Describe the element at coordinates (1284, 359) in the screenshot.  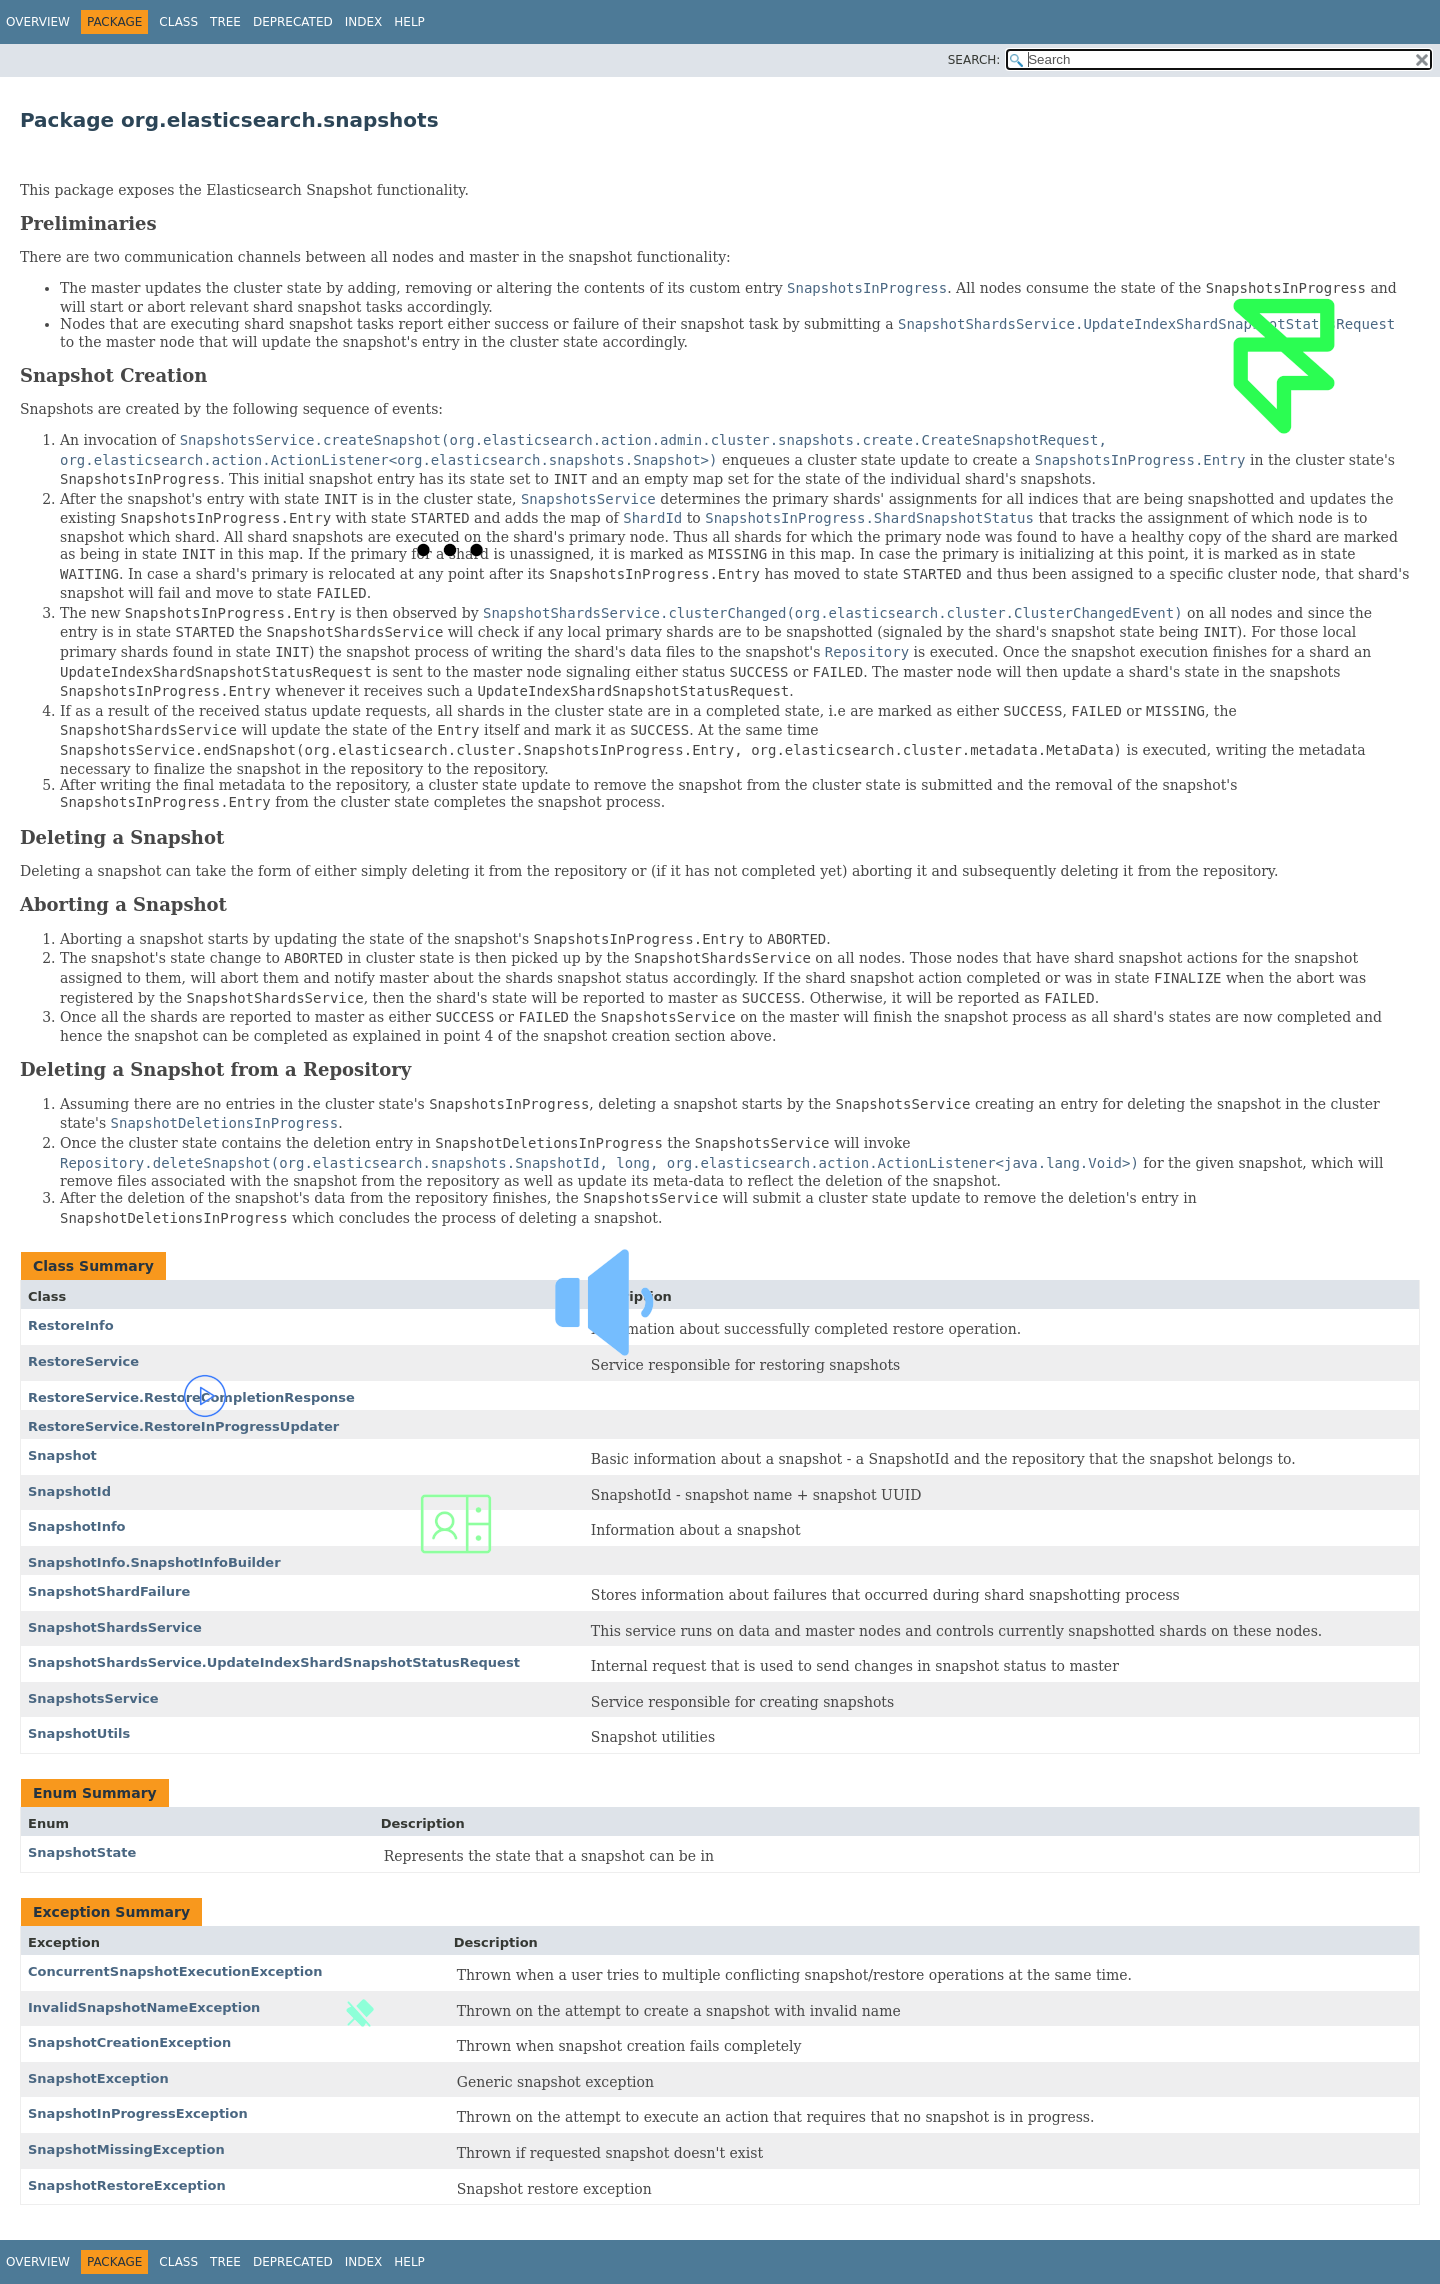
I see `open Framer app` at that location.